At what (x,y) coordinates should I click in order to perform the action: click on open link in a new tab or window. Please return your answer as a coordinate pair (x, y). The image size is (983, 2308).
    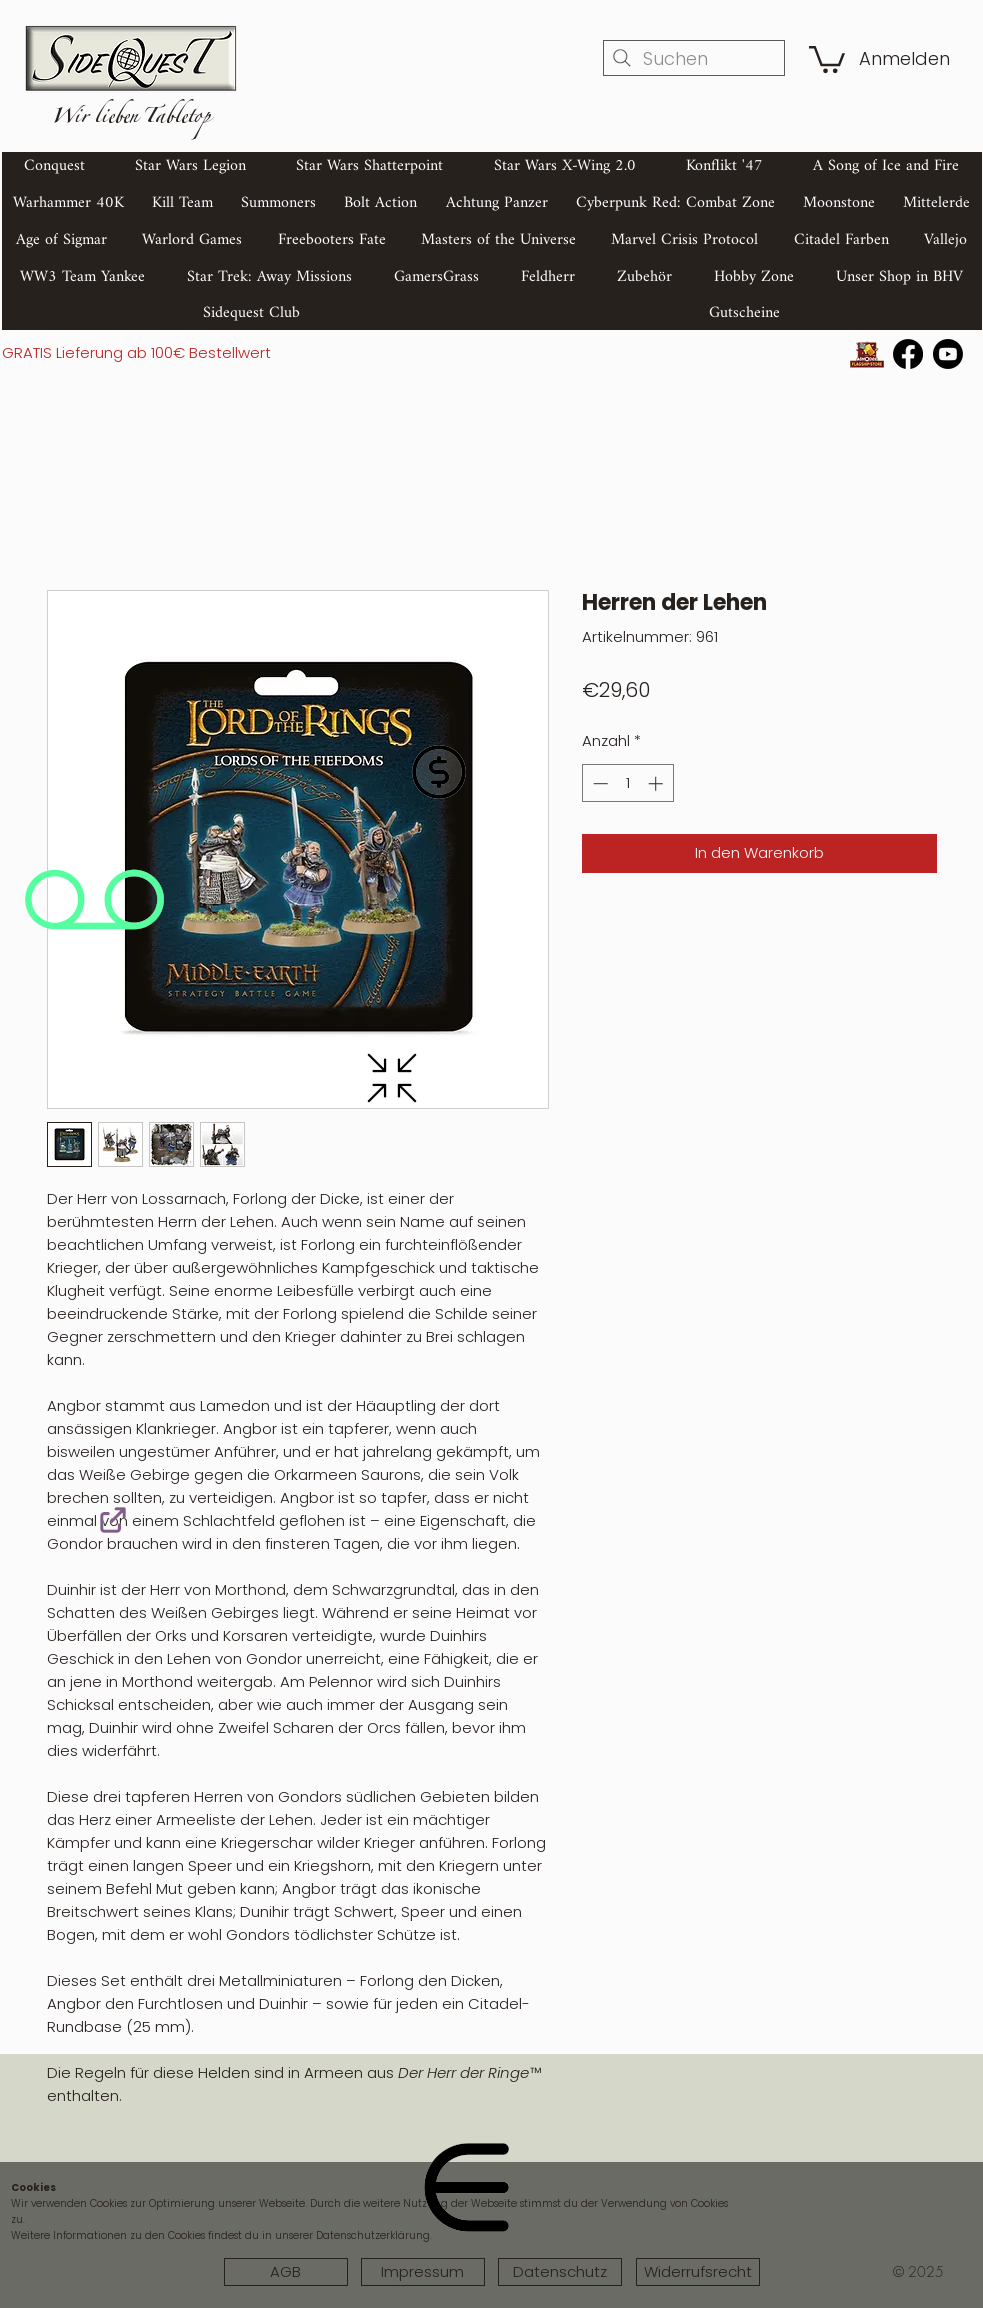
    Looking at the image, I should click on (113, 1520).